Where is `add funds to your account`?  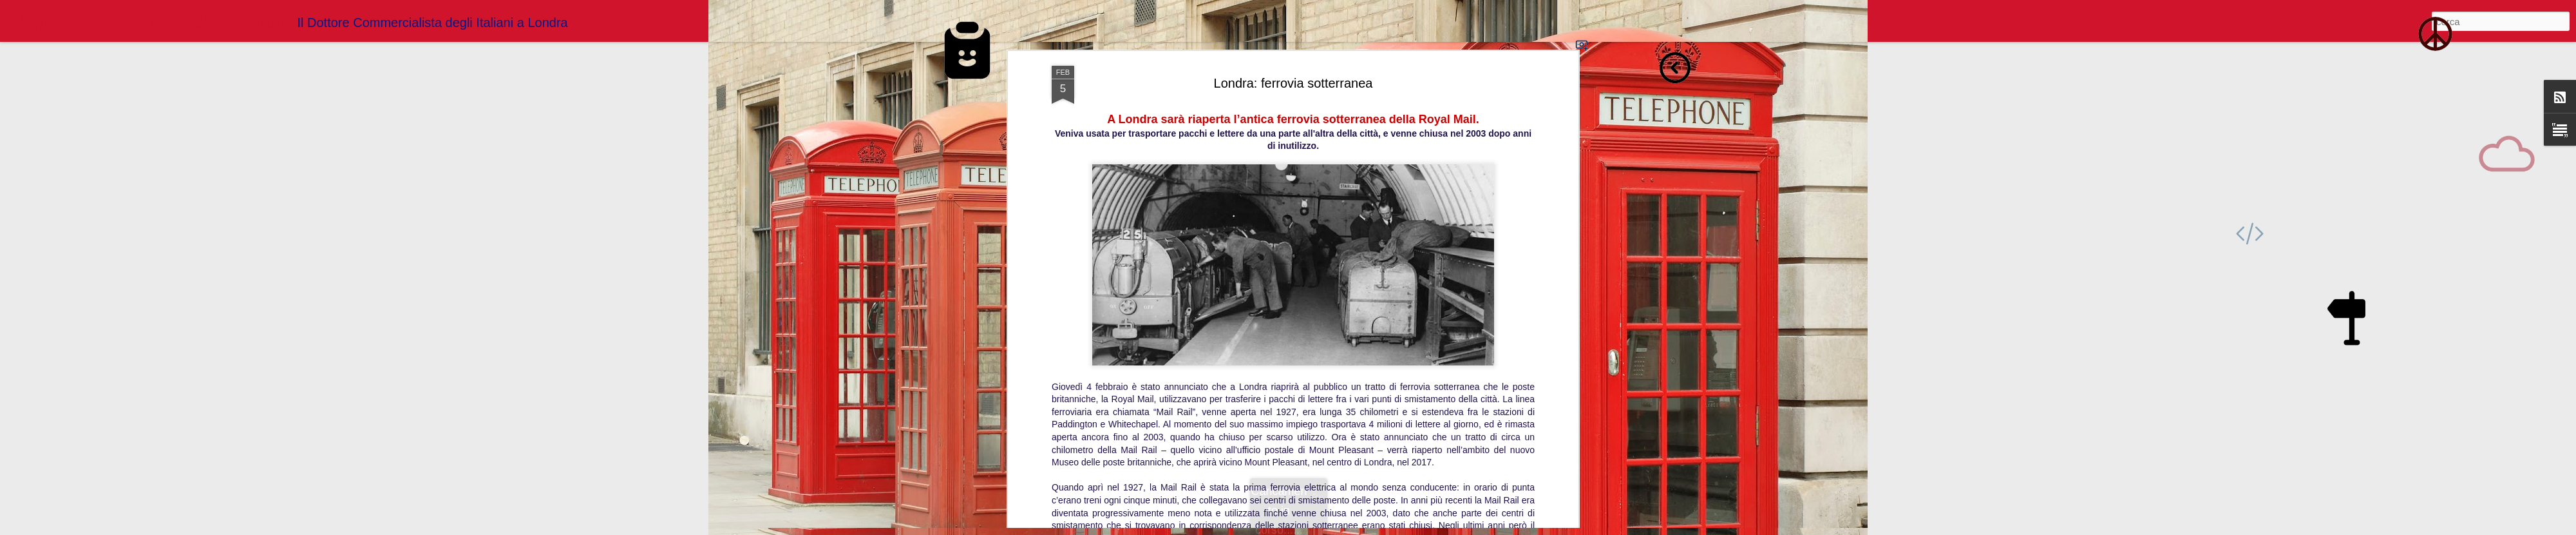
add funds to your account is located at coordinates (1582, 44).